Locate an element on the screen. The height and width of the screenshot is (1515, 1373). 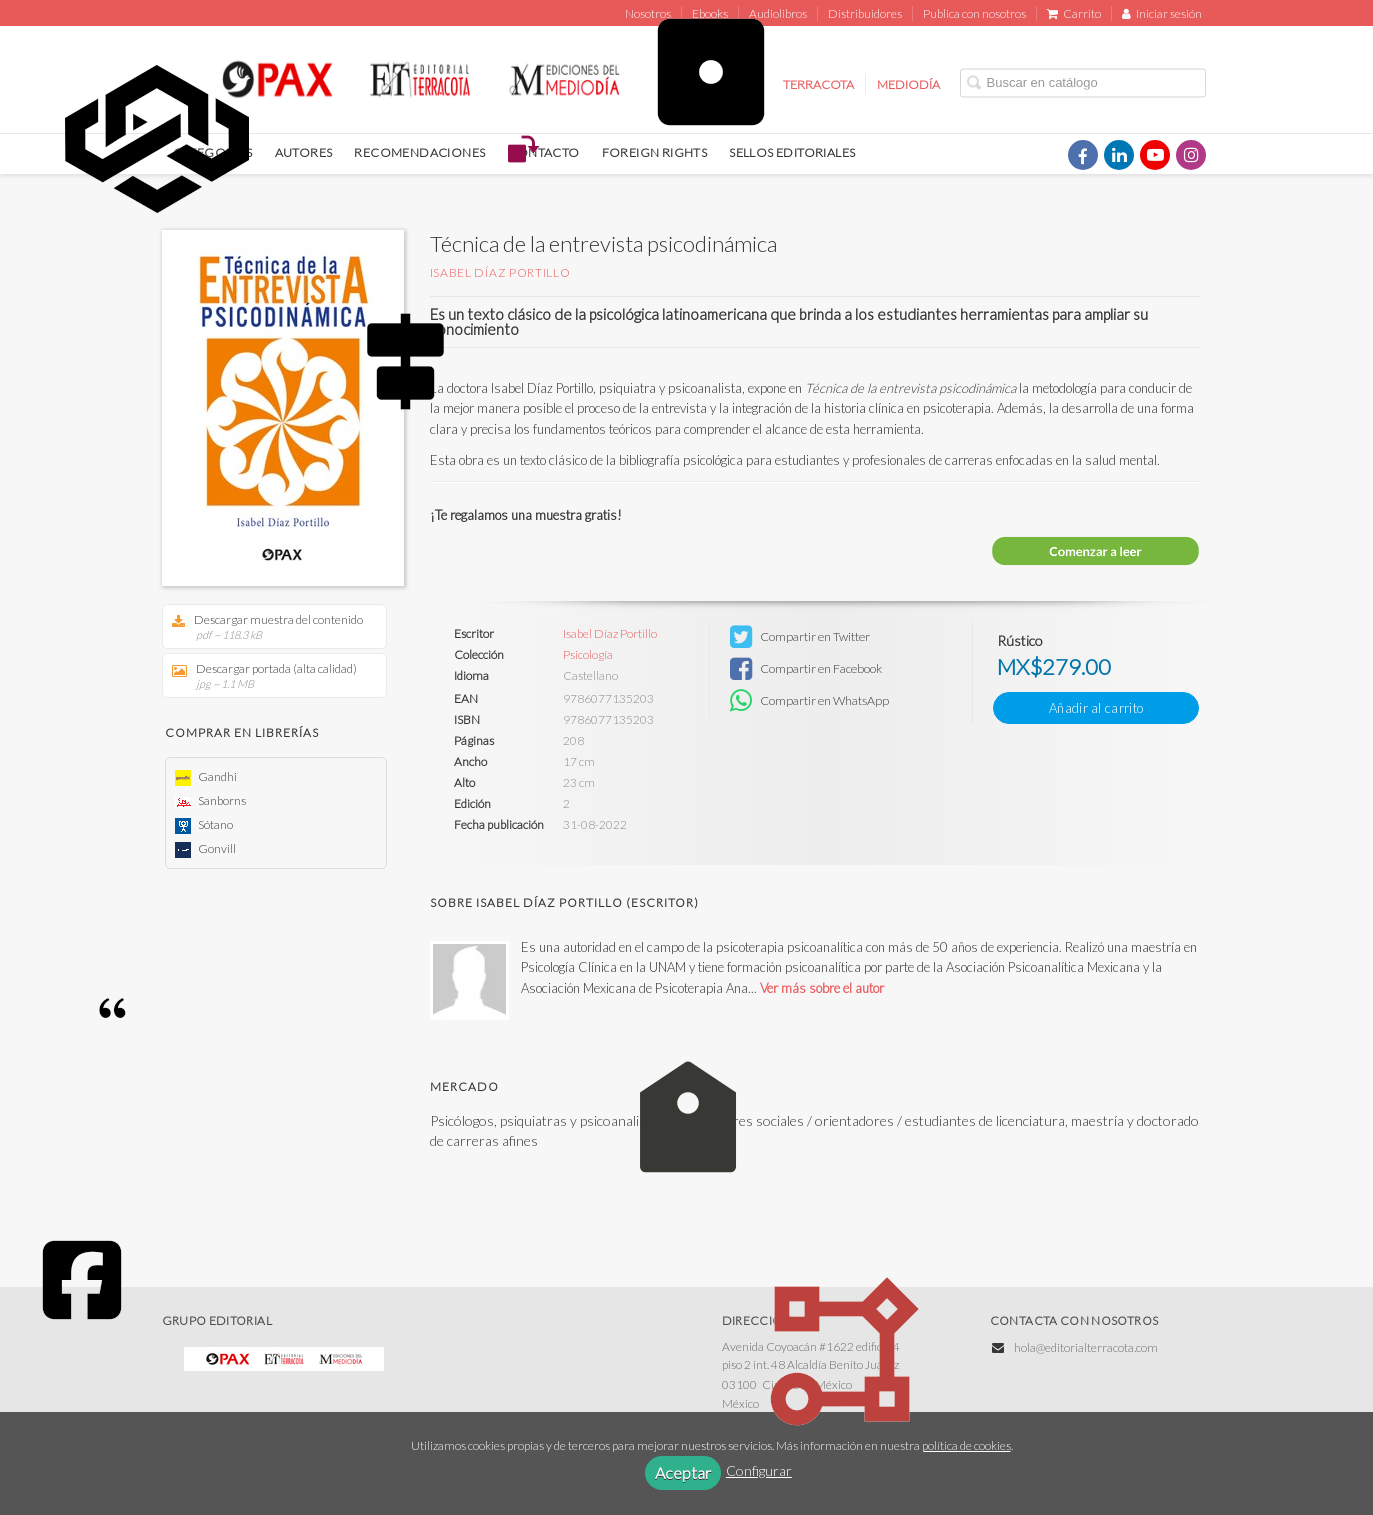
share to facebook is located at coordinates (82, 1280).